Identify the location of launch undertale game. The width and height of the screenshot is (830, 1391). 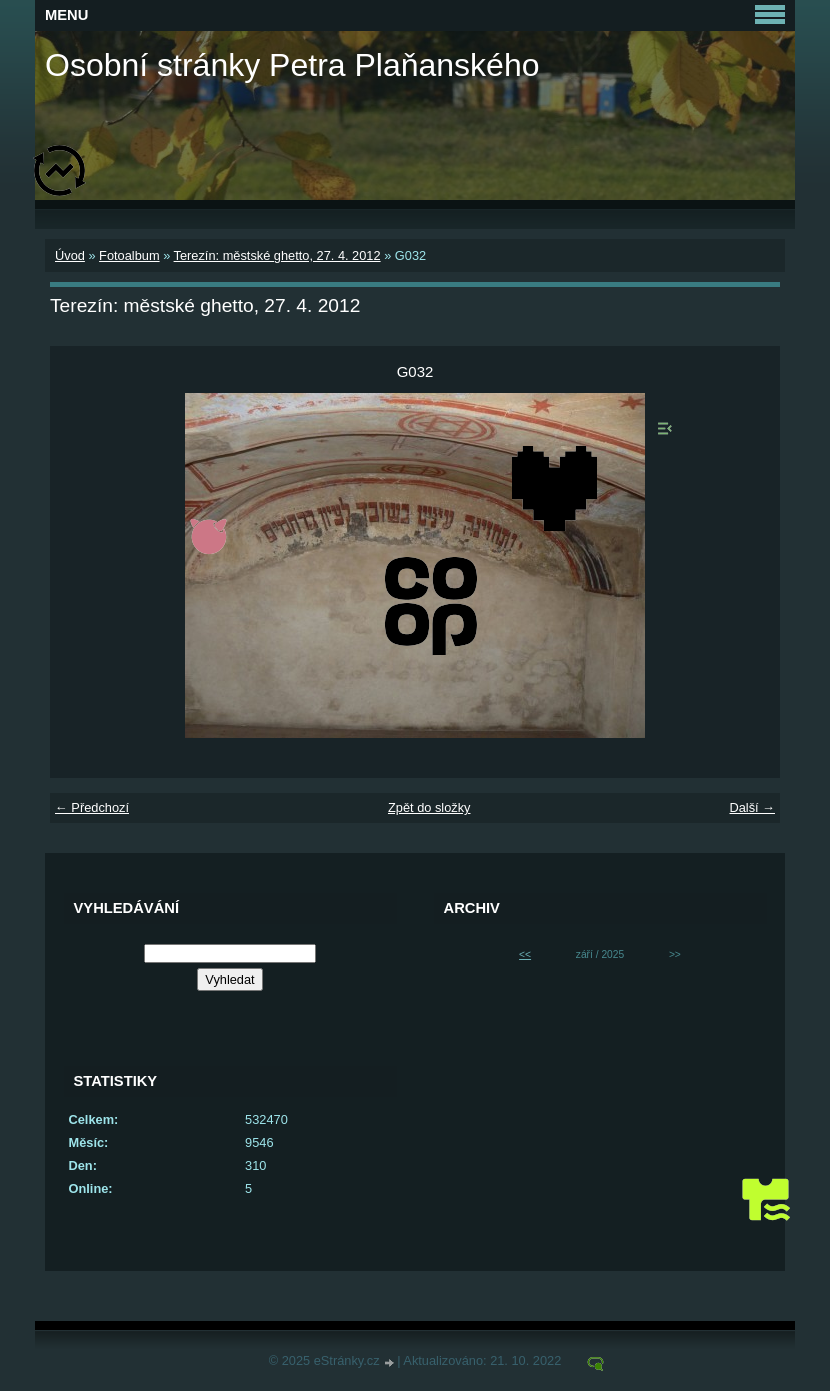
(554, 488).